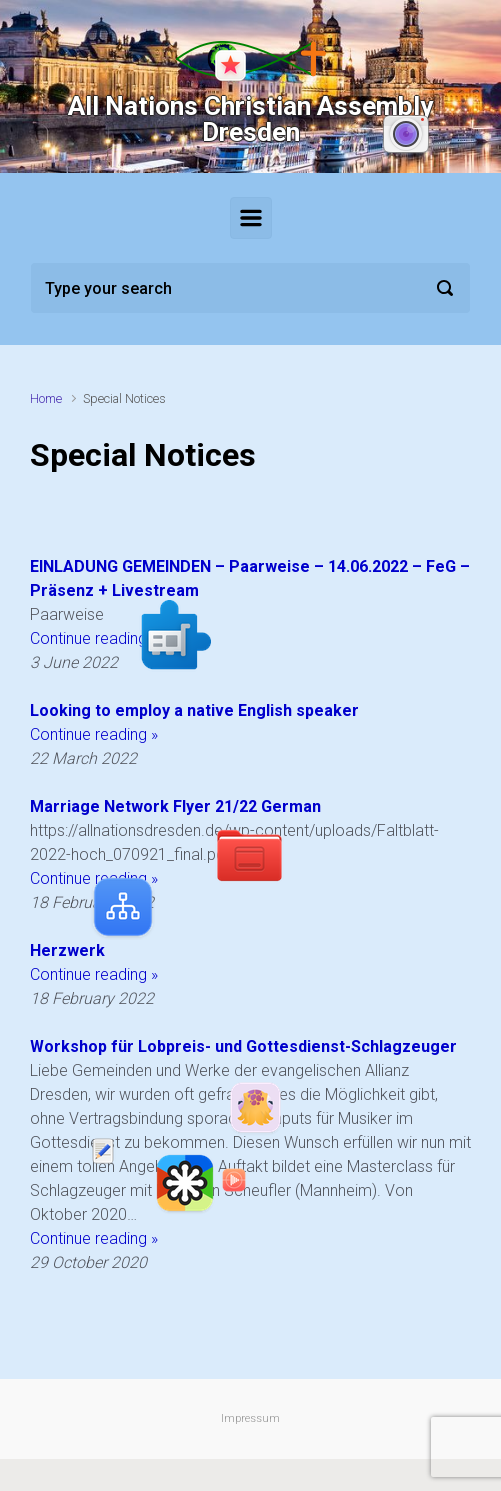  Describe the element at coordinates (406, 134) in the screenshot. I see `open the camera app` at that location.